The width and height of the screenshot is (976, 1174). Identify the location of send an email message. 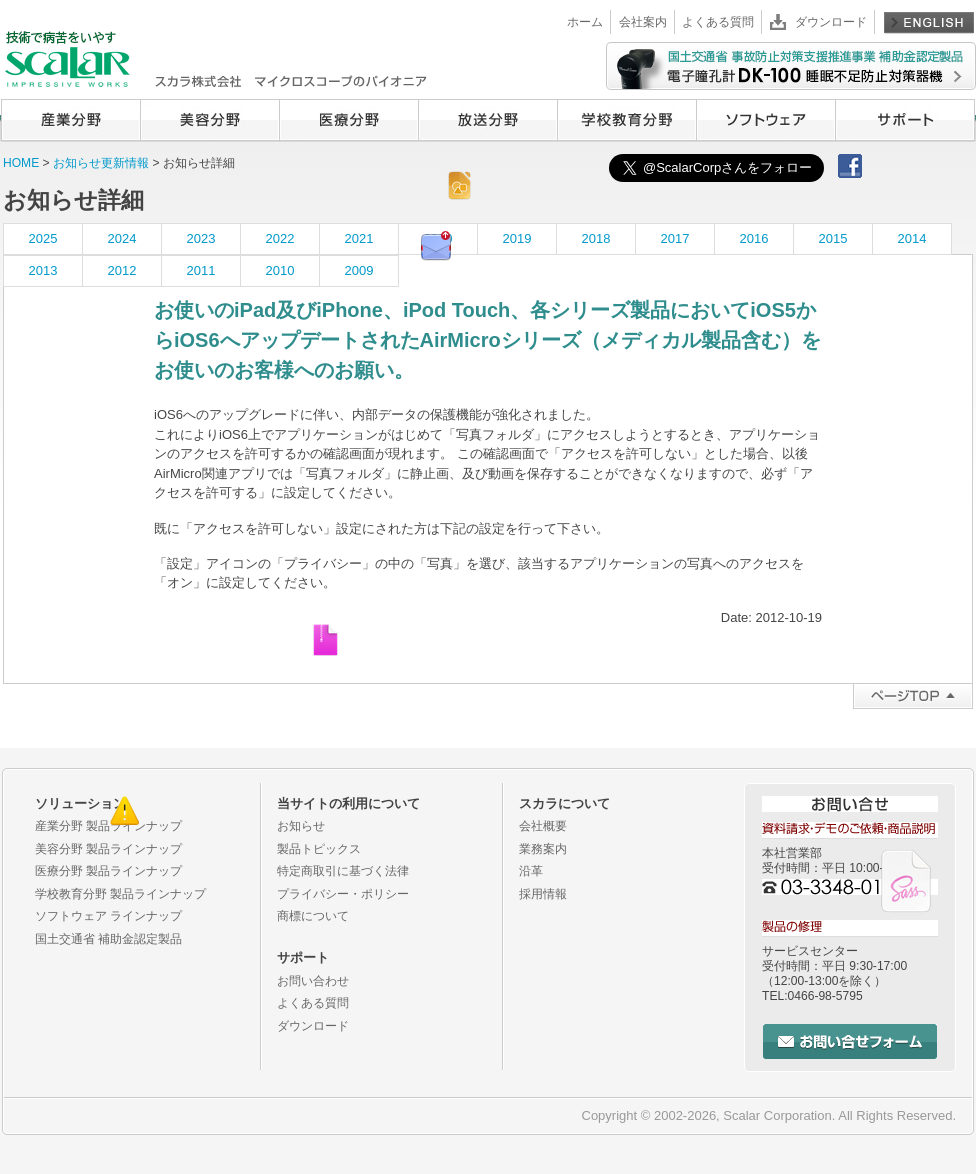
(436, 247).